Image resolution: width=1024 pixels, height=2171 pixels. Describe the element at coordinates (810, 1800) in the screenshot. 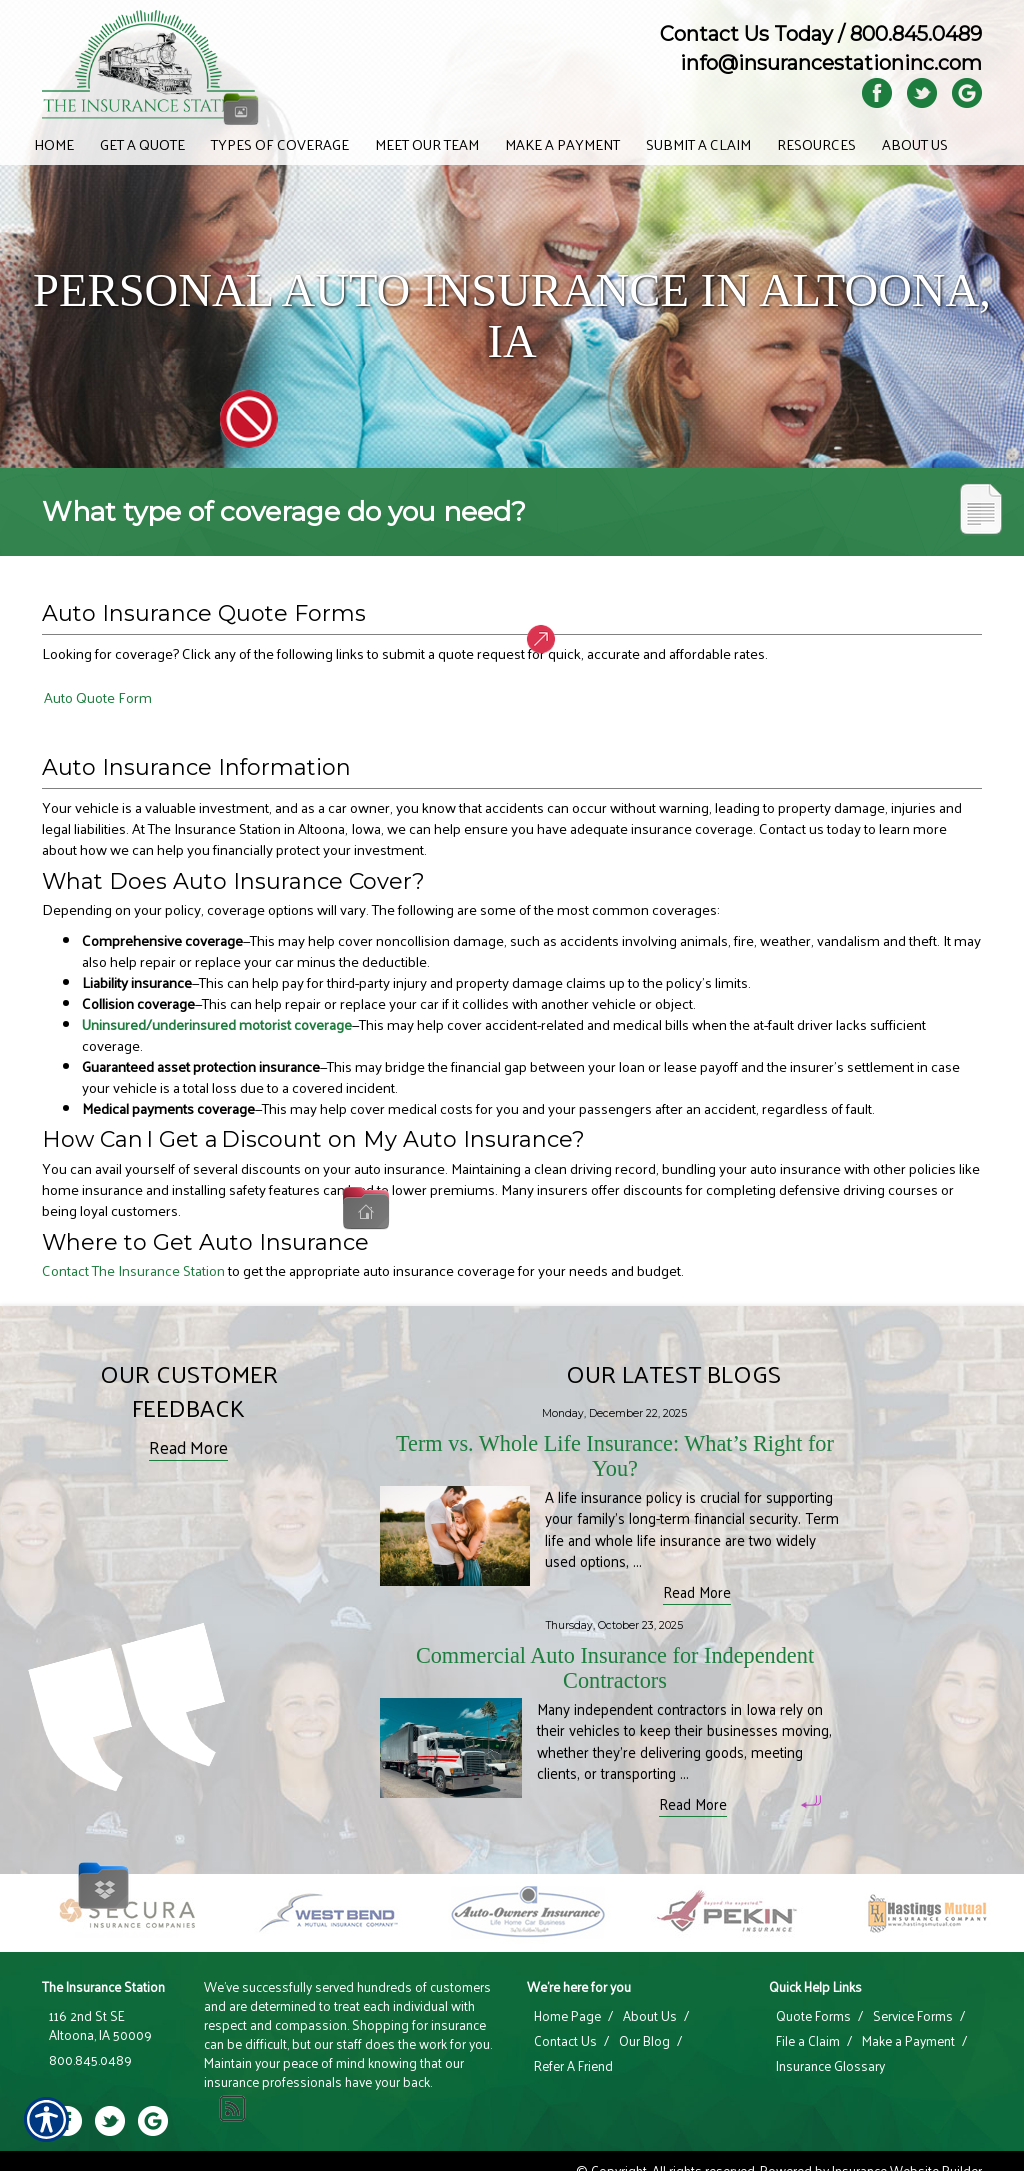

I see `reply to all recipients of an email` at that location.